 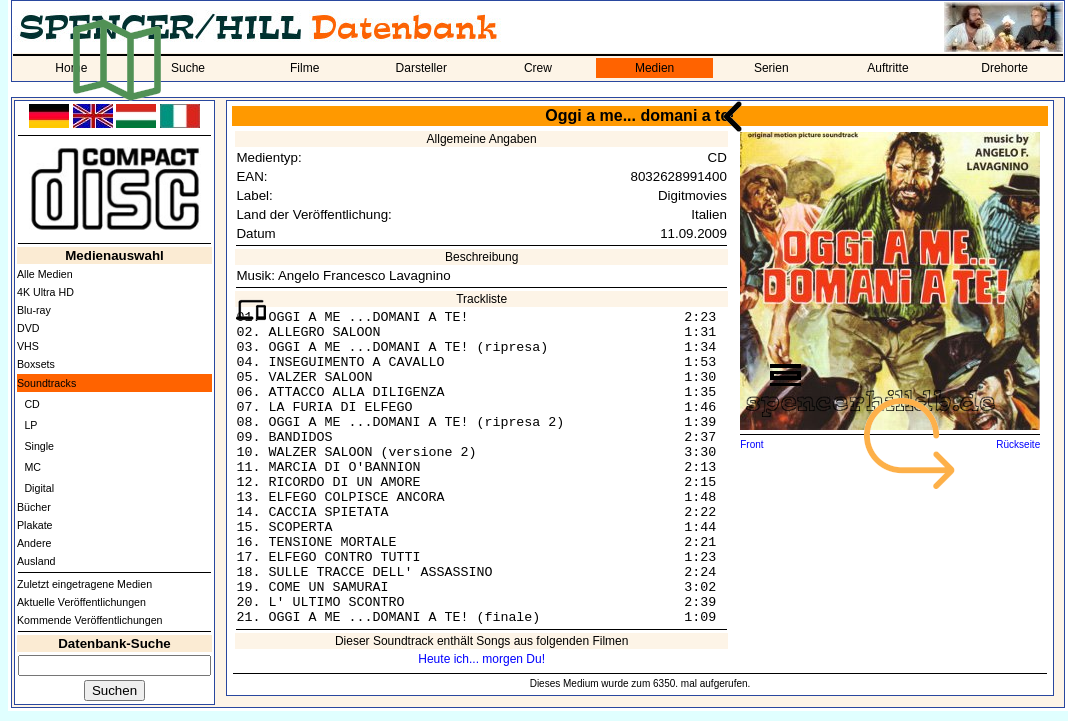 What do you see at coordinates (907, 441) in the screenshot?
I see `view iteration or sprint cycles` at bounding box center [907, 441].